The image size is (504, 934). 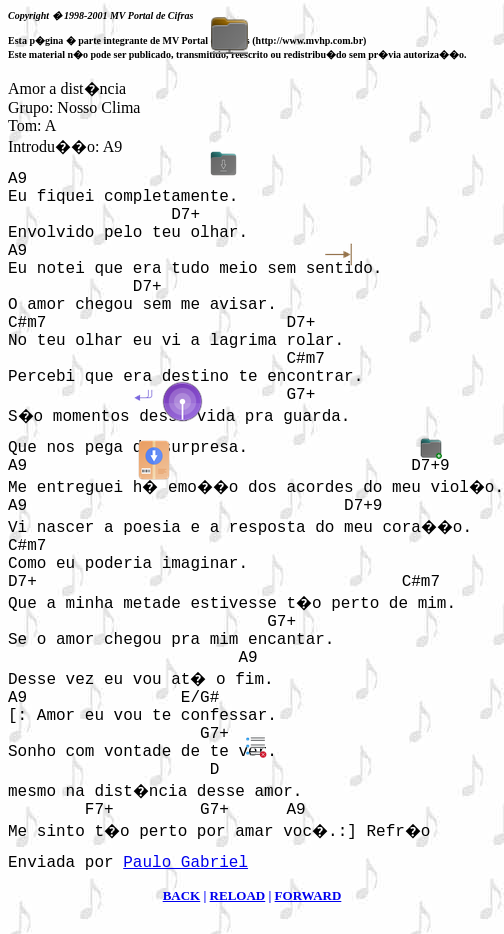 What do you see at coordinates (431, 448) in the screenshot?
I see `create a new folder` at bounding box center [431, 448].